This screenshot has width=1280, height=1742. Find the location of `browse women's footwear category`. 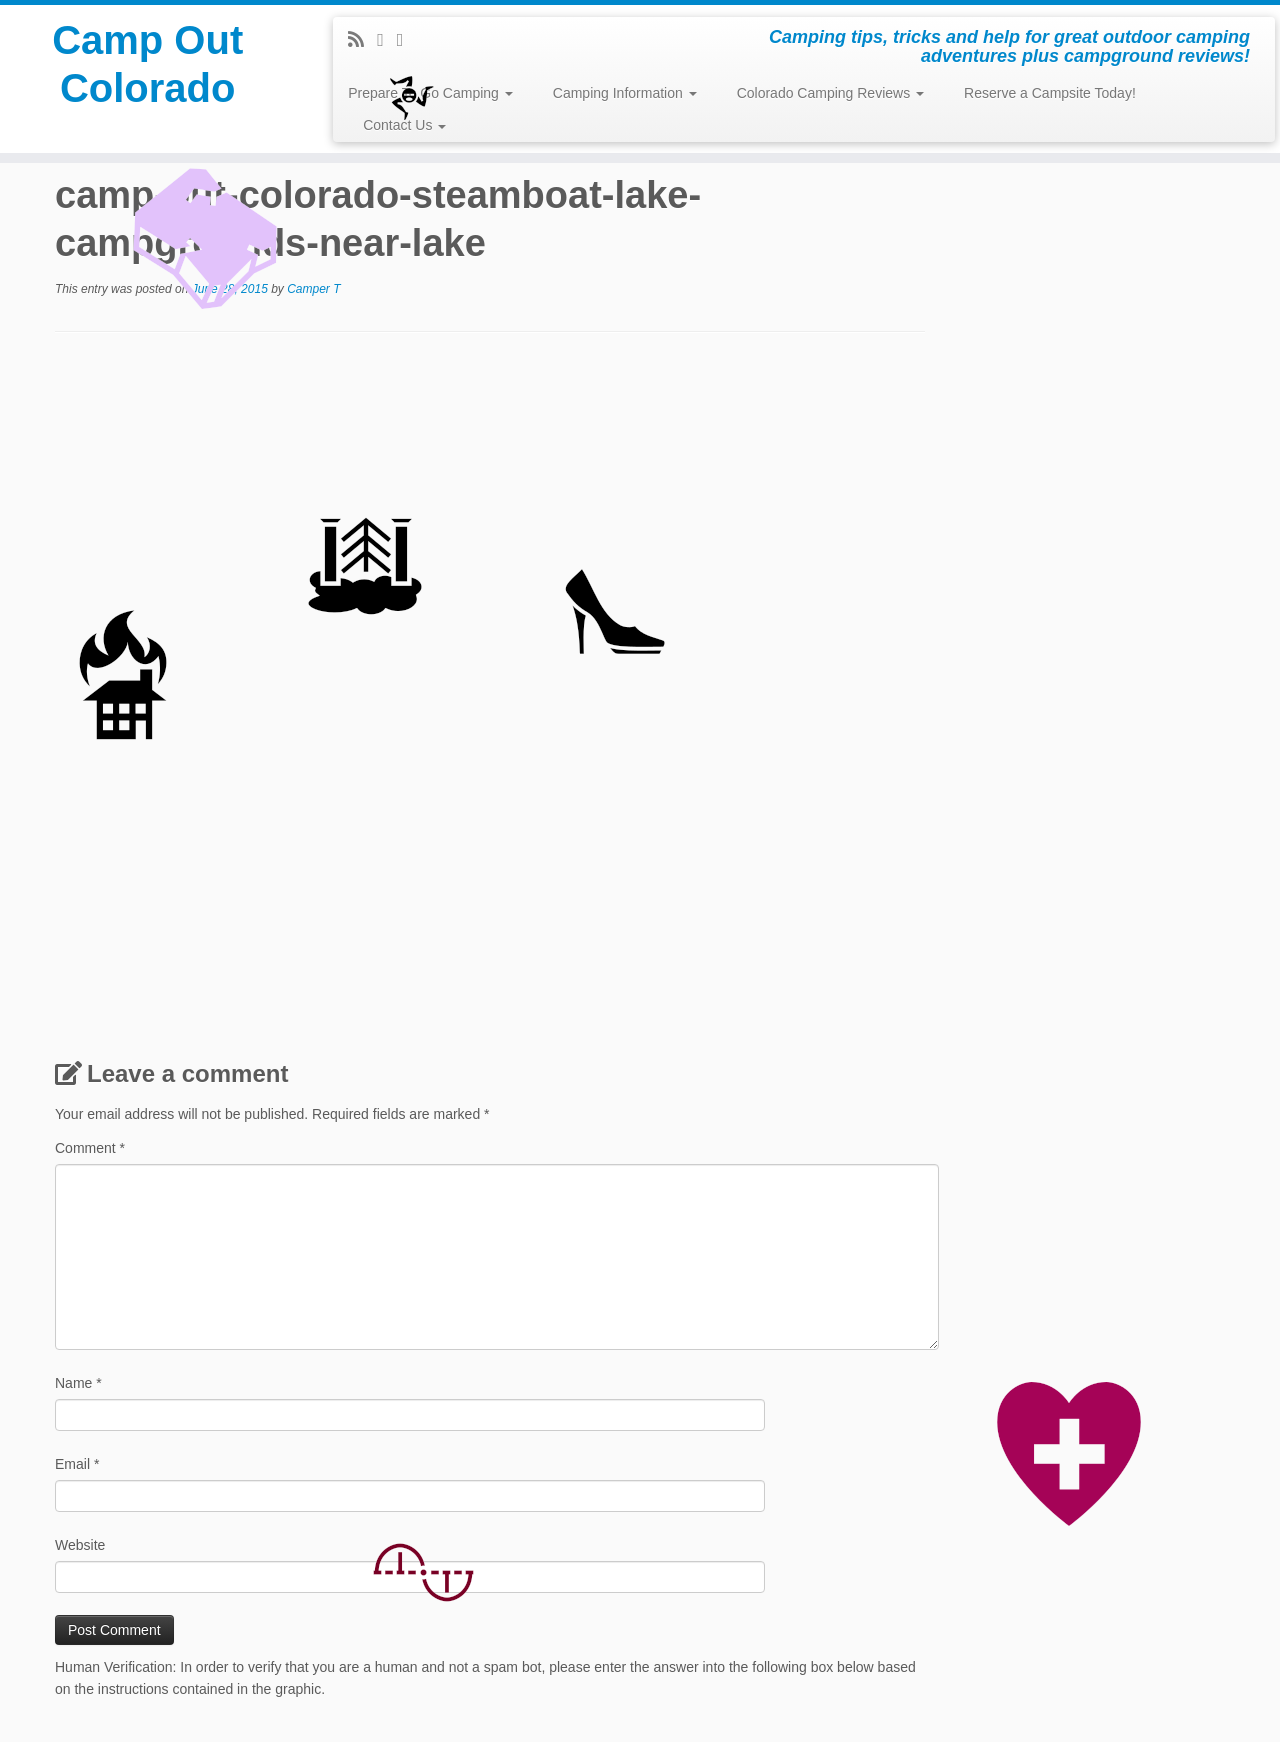

browse women's footwear category is located at coordinates (615, 611).